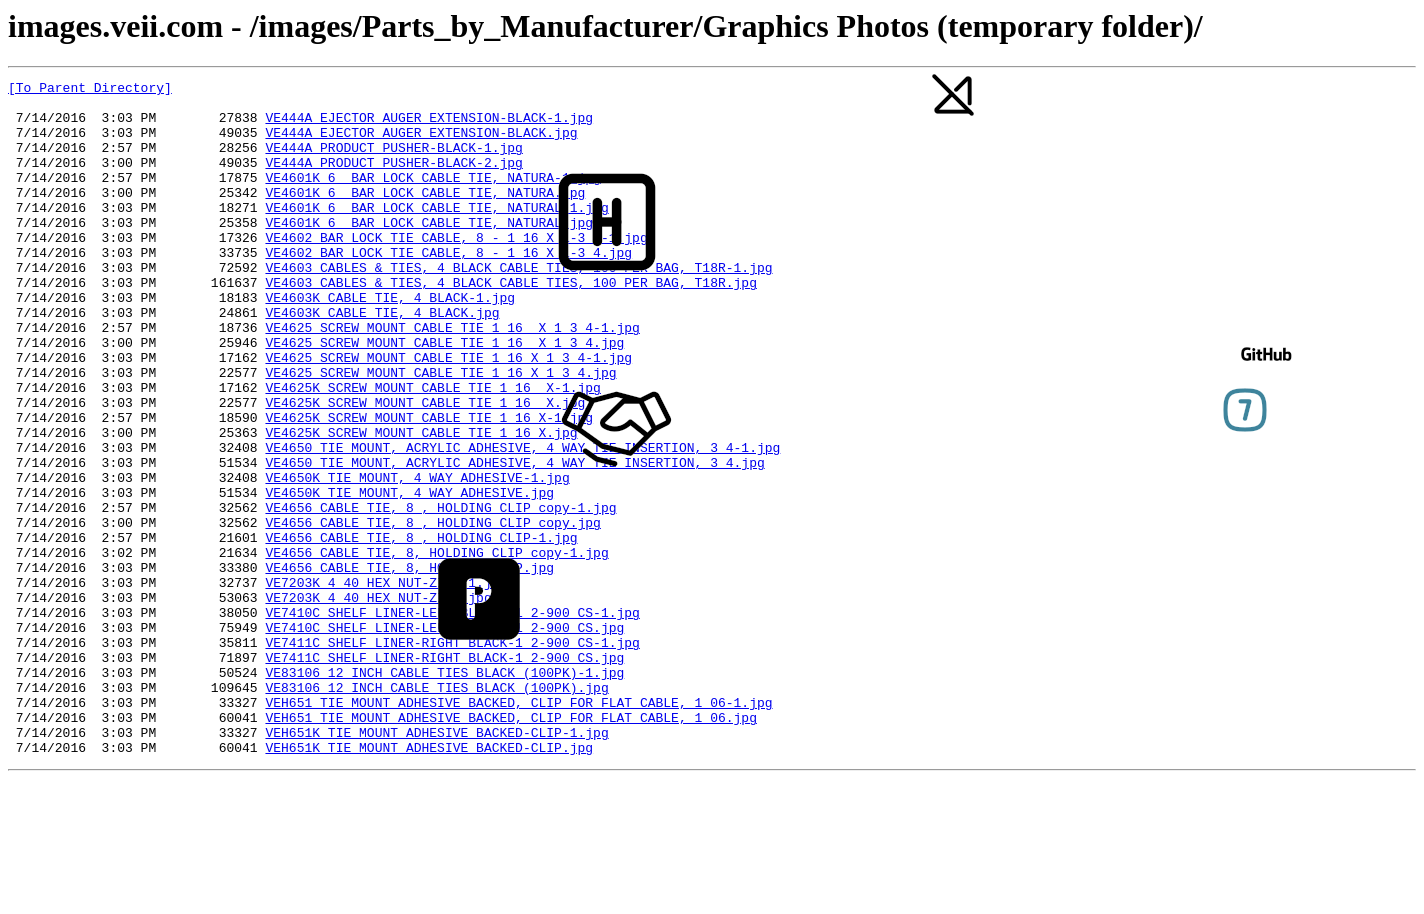 This screenshot has height=914, width=1424. What do you see at coordinates (616, 425) in the screenshot?
I see `initiate a partnership or collaboration` at bounding box center [616, 425].